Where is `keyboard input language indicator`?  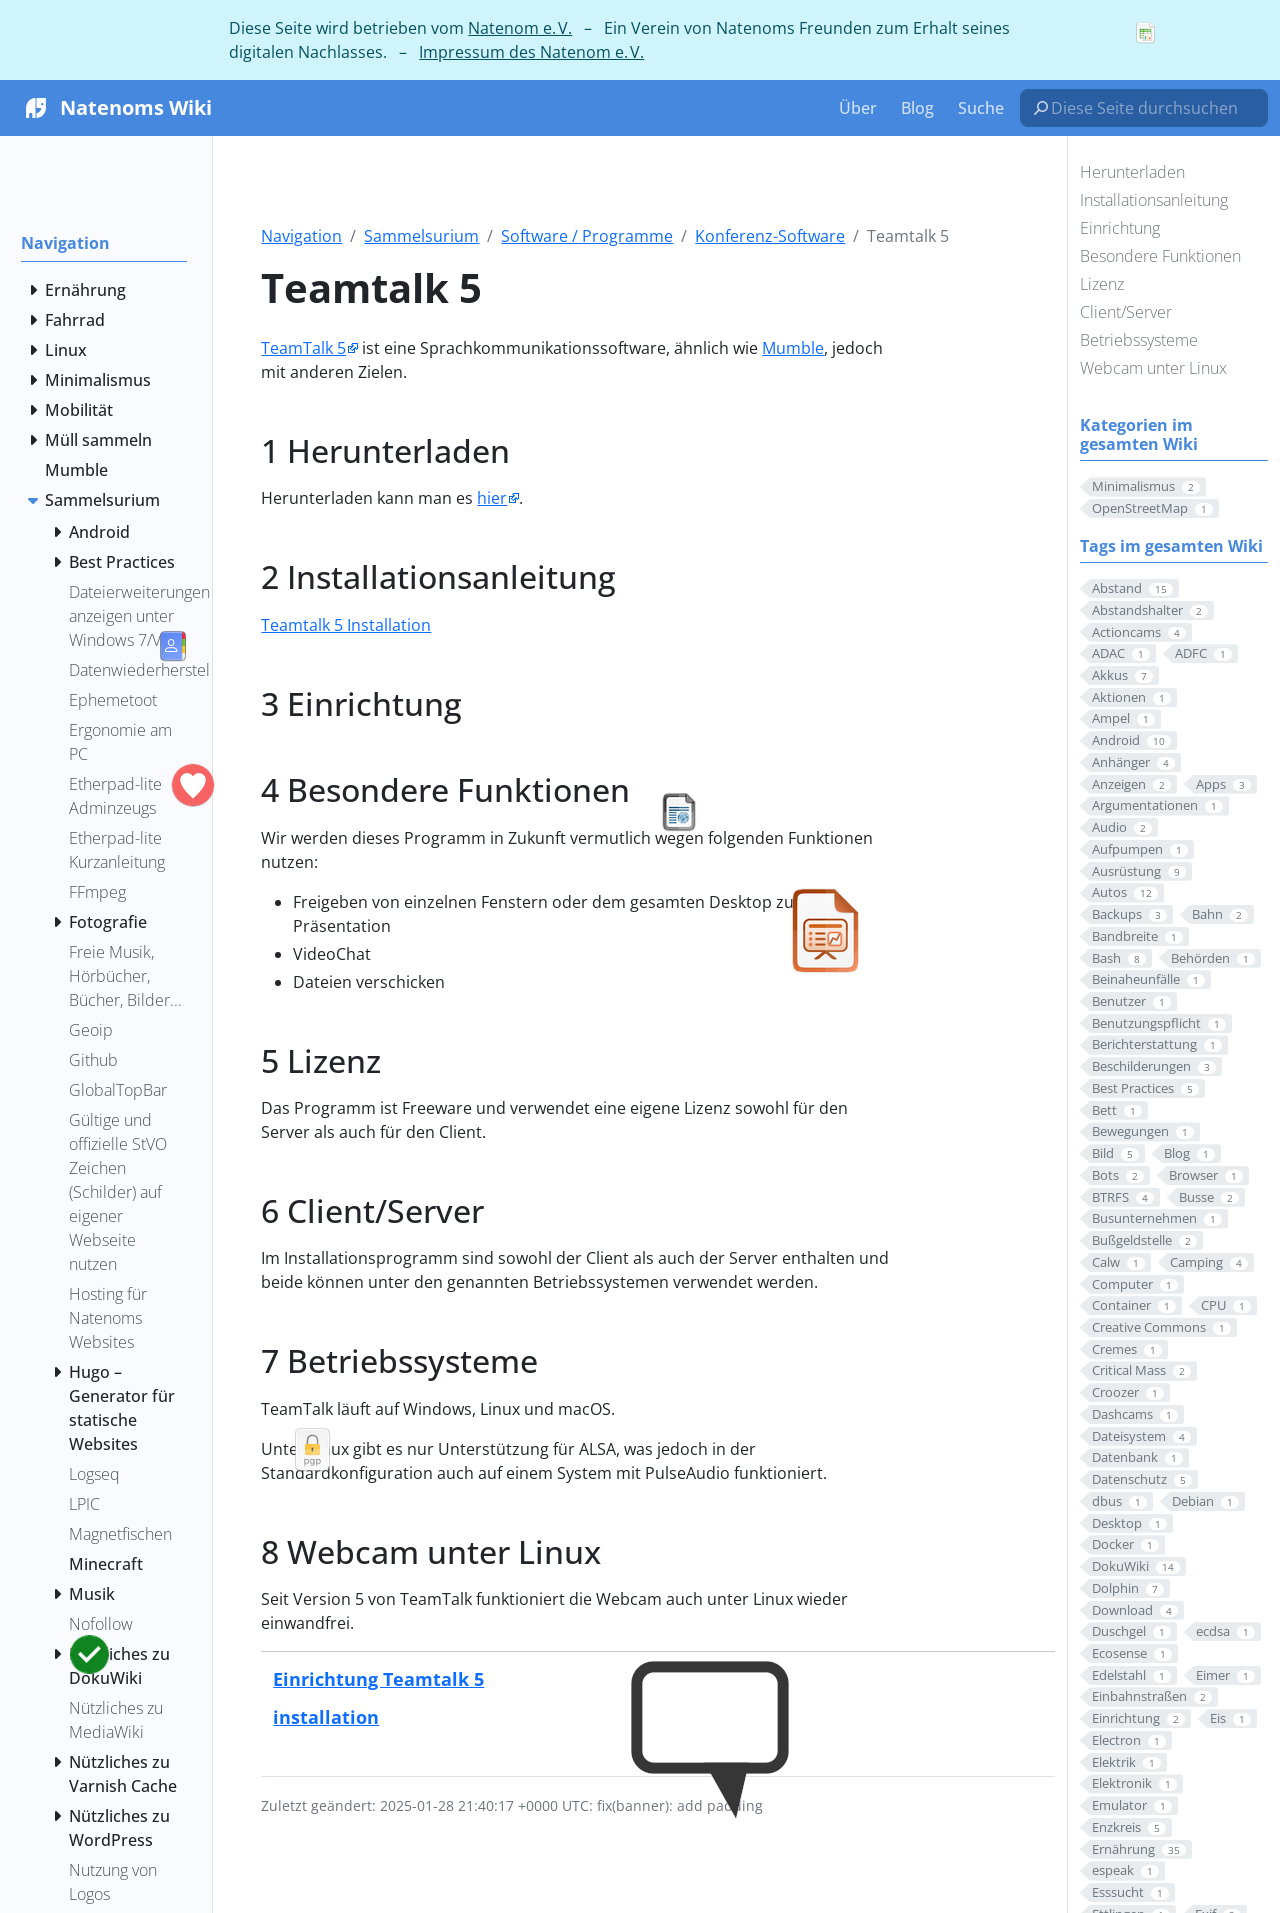 keyboard input language indicator is located at coordinates (710, 1740).